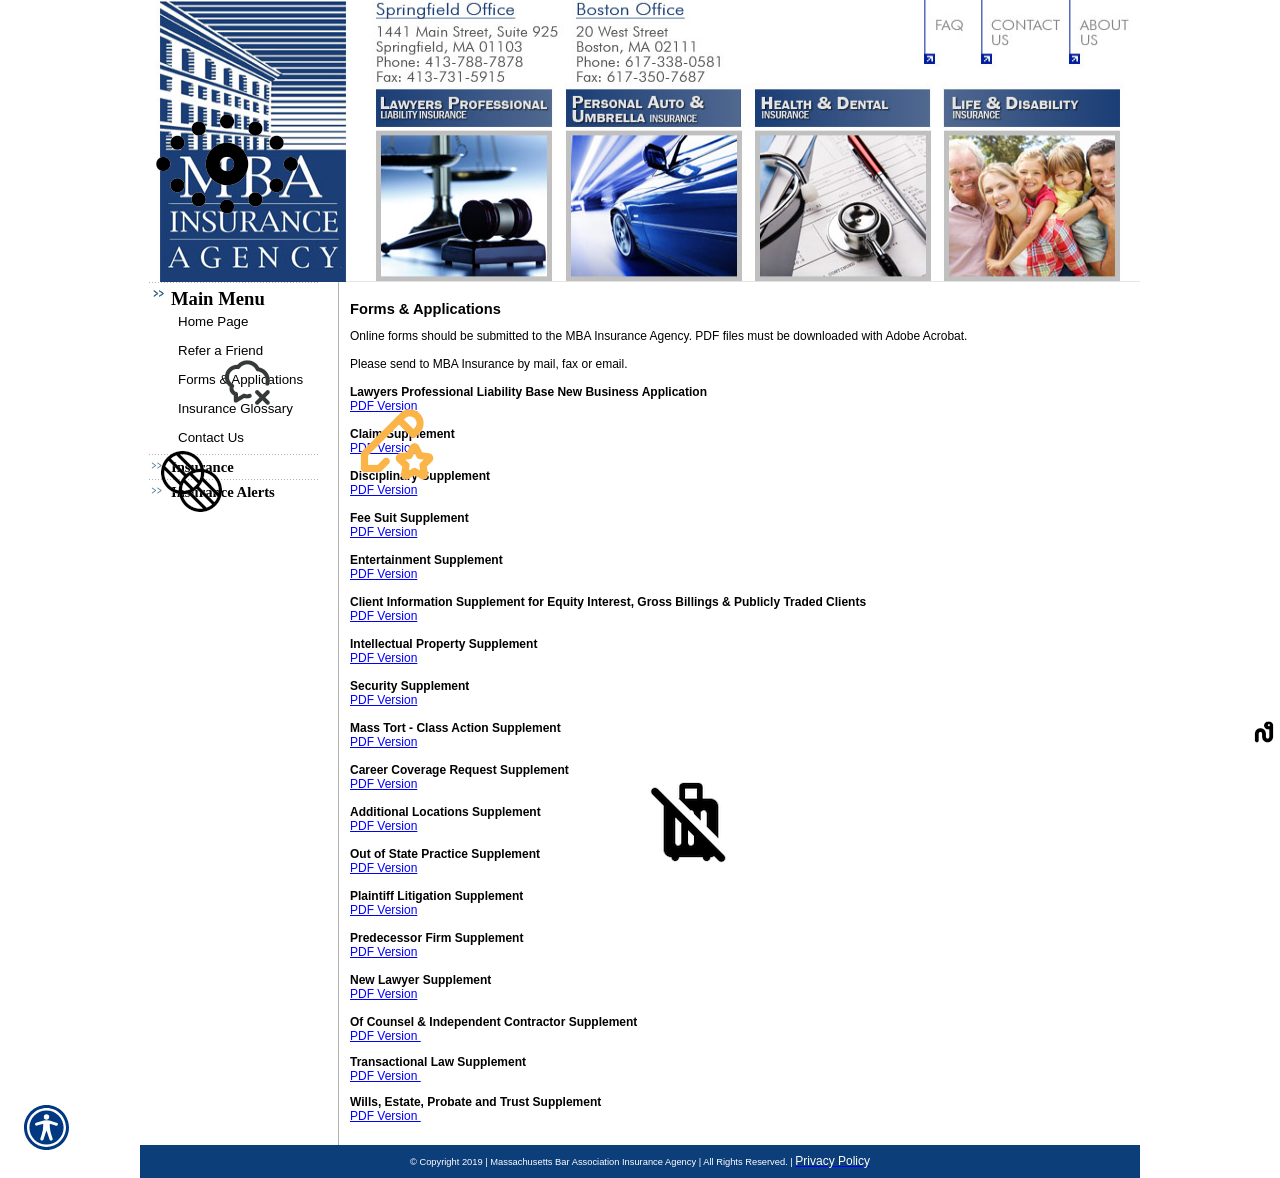 The height and width of the screenshot is (1178, 1280). I want to click on no luggage allowed, so click(691, 822).